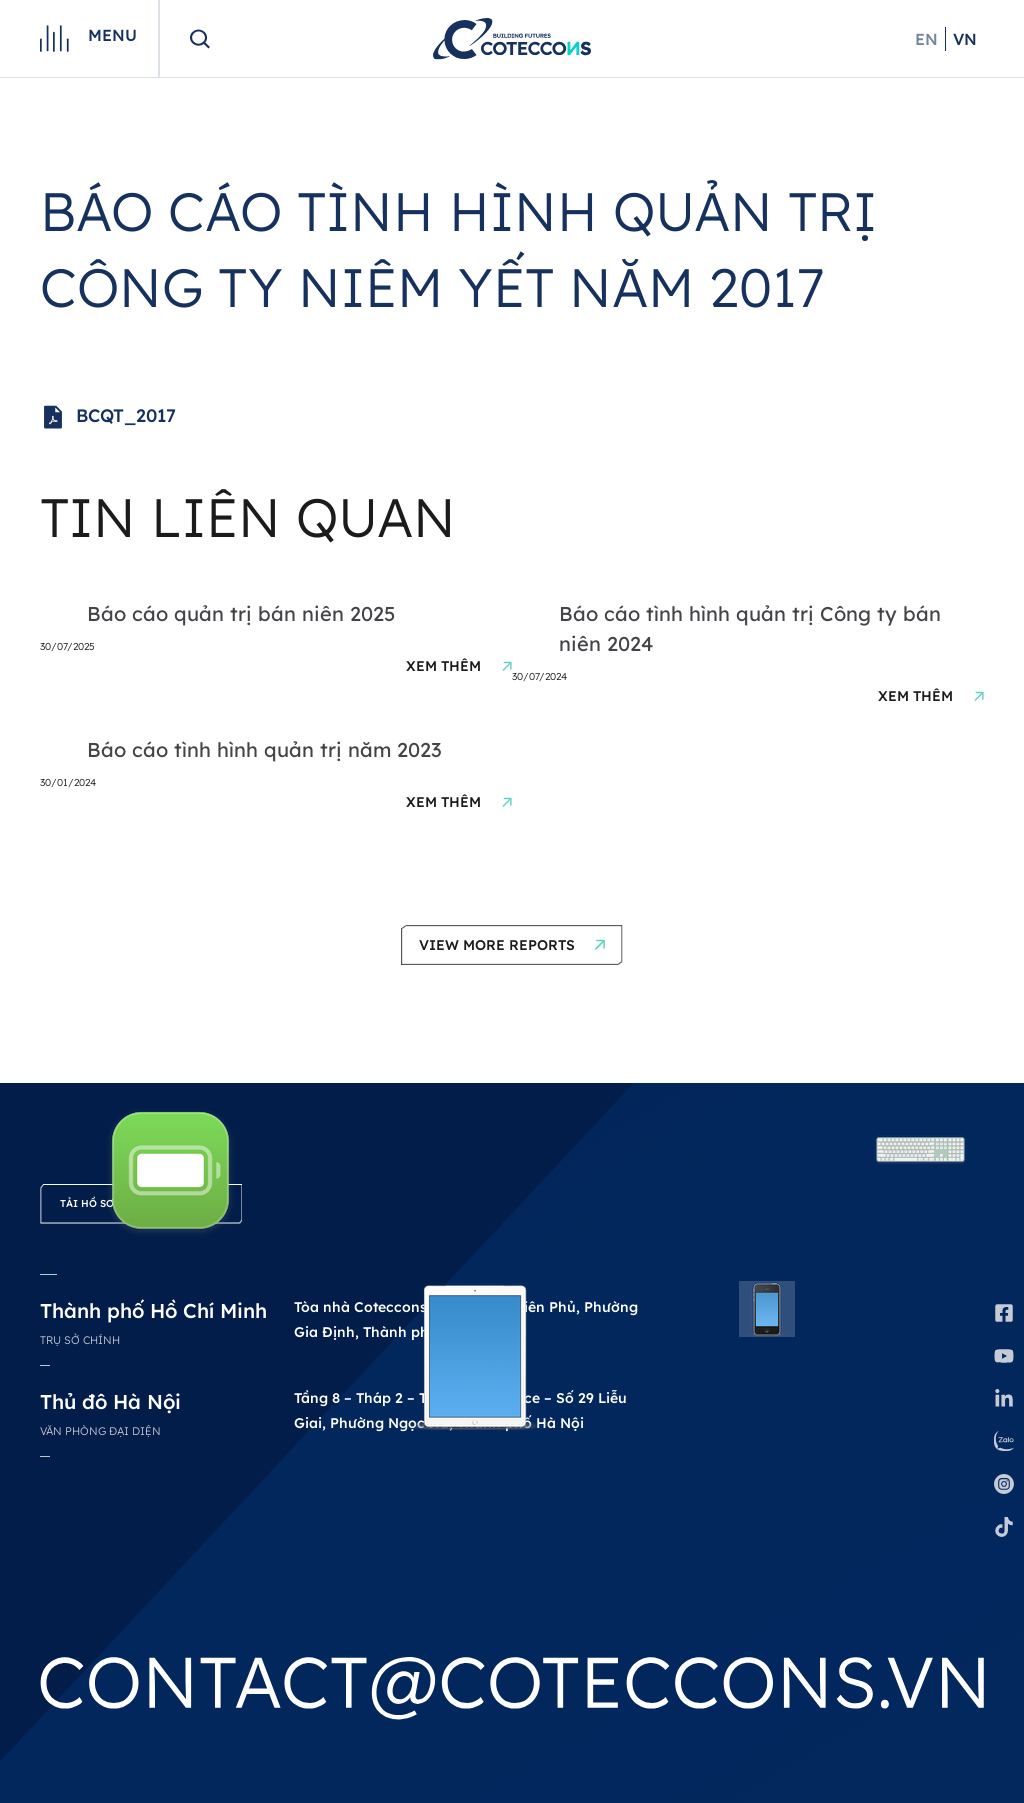 The height and width of the screenshot is (1803, 1024). Describe the element at coordinates (170, 1172) in the screenshot. I see `access battery and power settings` at that location.